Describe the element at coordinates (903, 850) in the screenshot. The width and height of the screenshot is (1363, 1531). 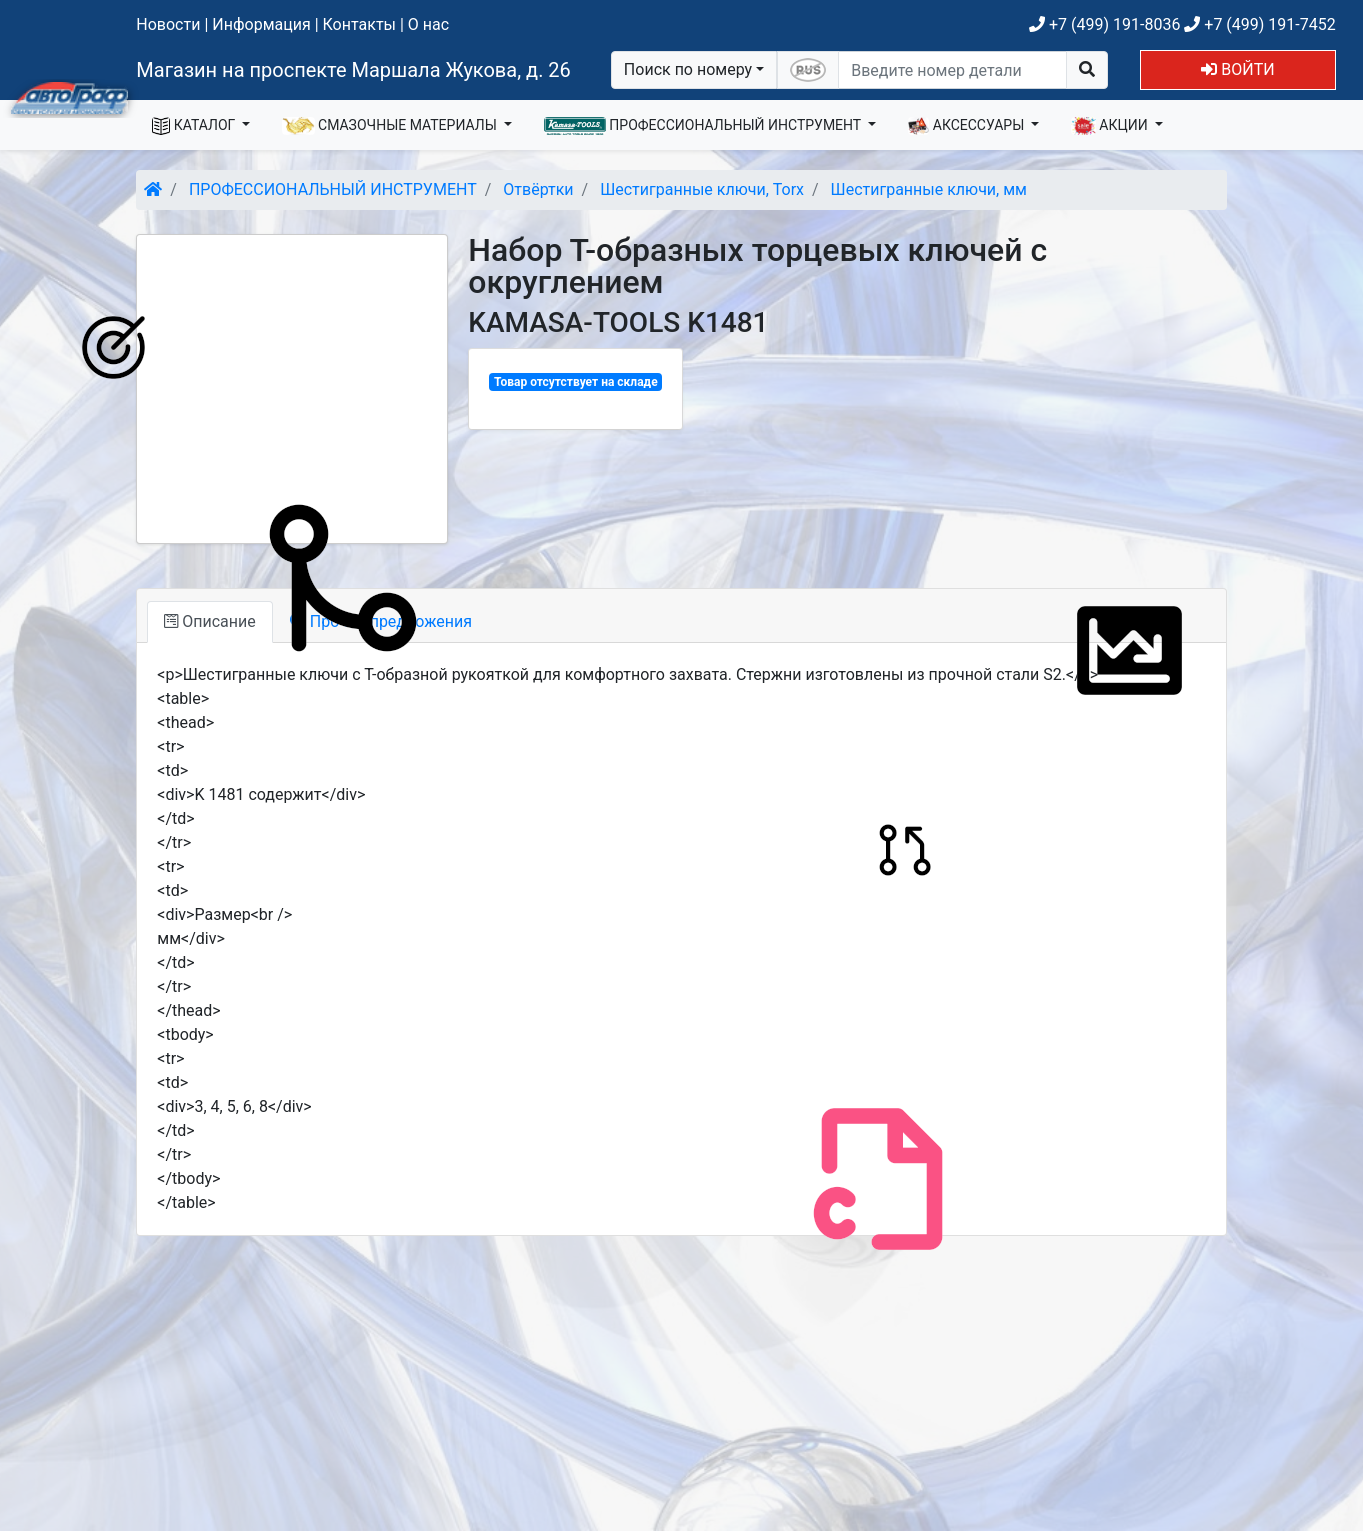
I see `create a new pull request` at that location.